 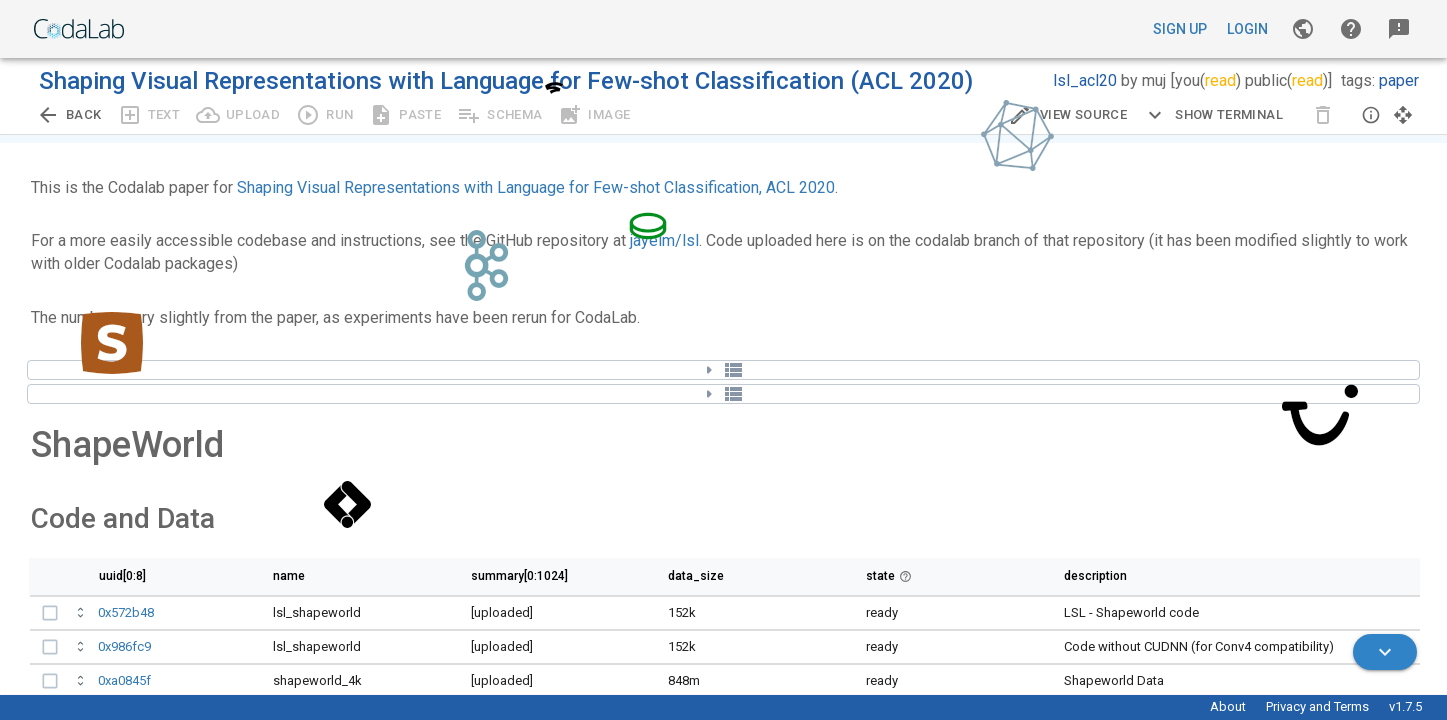 What do you see at coordinates (486, 265) in the screenshot?
I see `Apache Kafka logo` at bounding box center [486, 265].